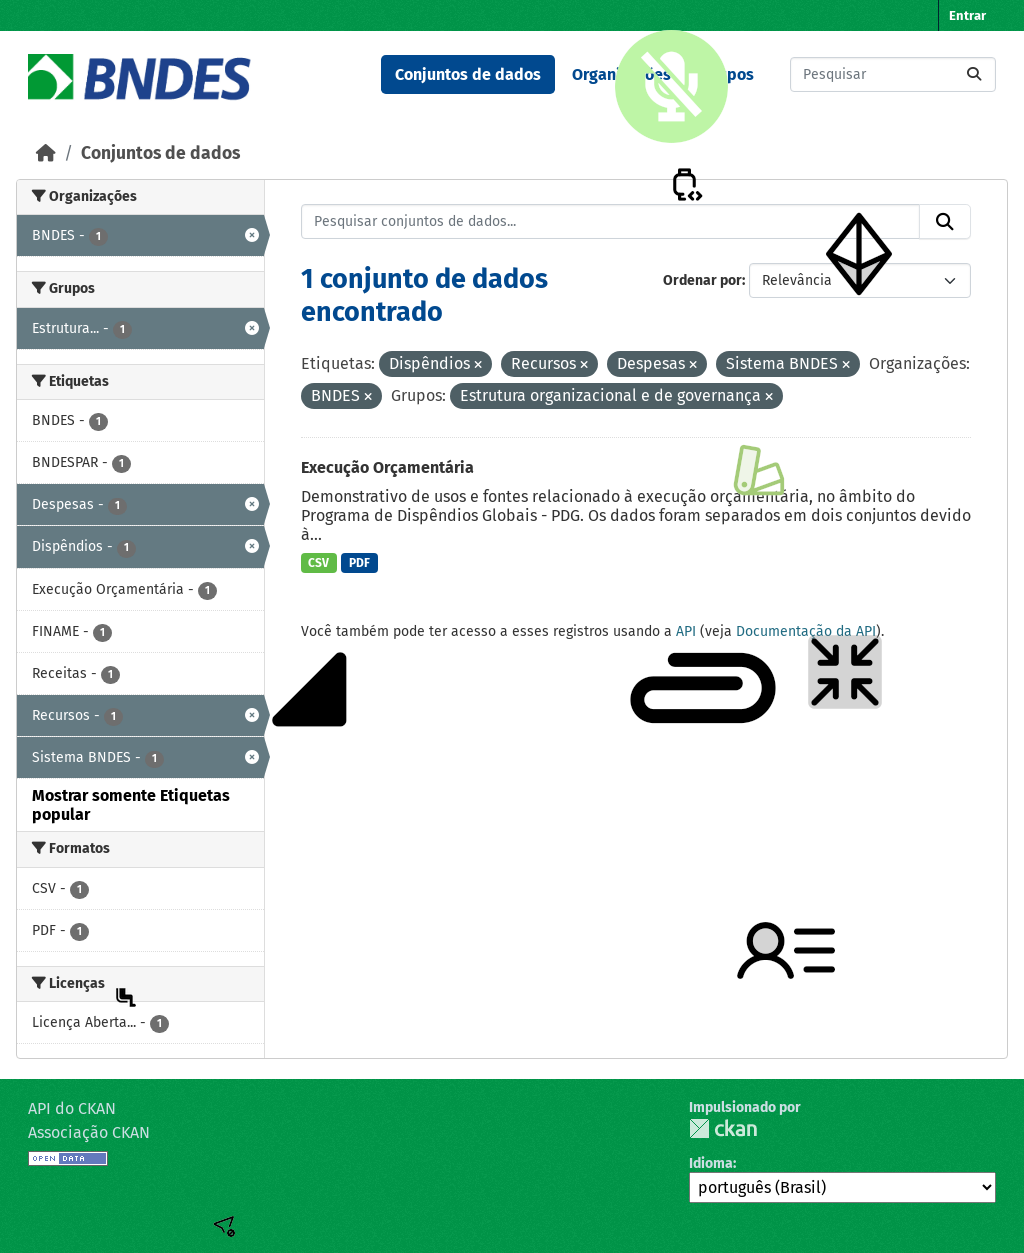  Describe the element at coordinates (224, 1226) in the screenshot. I see `disable location sharing` at that location.